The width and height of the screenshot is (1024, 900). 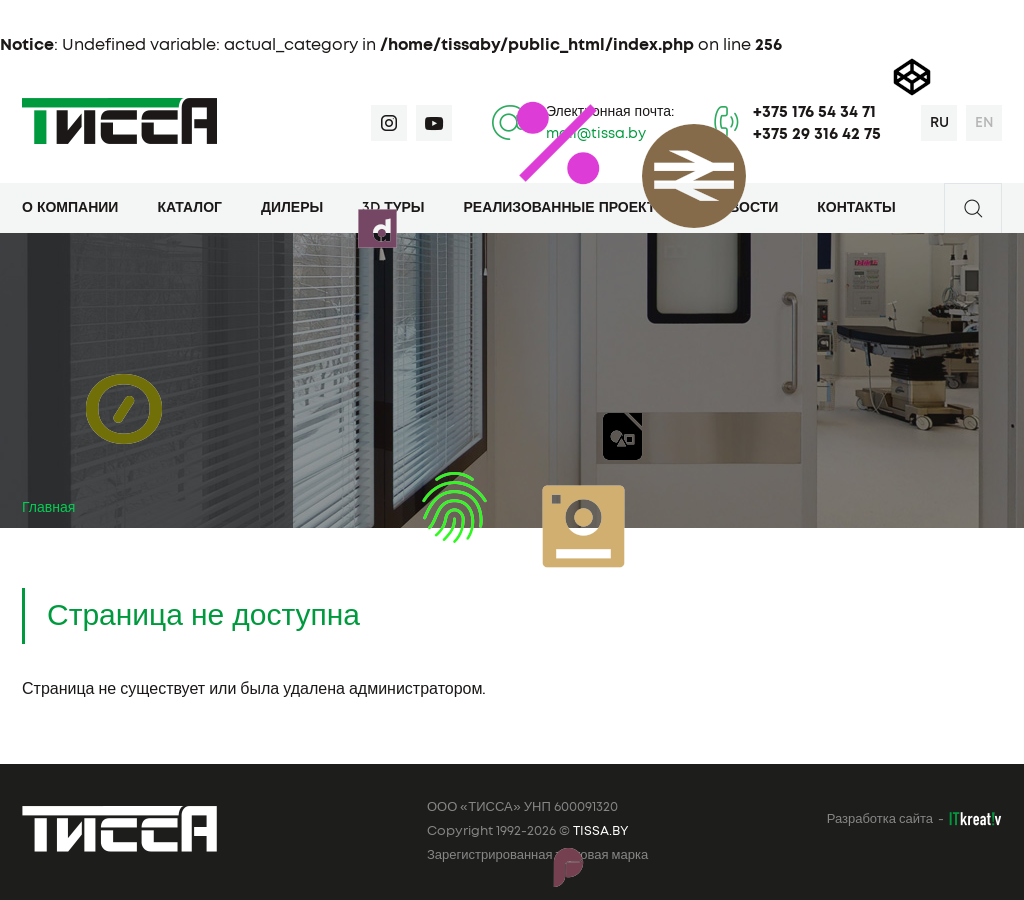 I want to click on access polaroid or instant camera features, so click(x=583, y=526).